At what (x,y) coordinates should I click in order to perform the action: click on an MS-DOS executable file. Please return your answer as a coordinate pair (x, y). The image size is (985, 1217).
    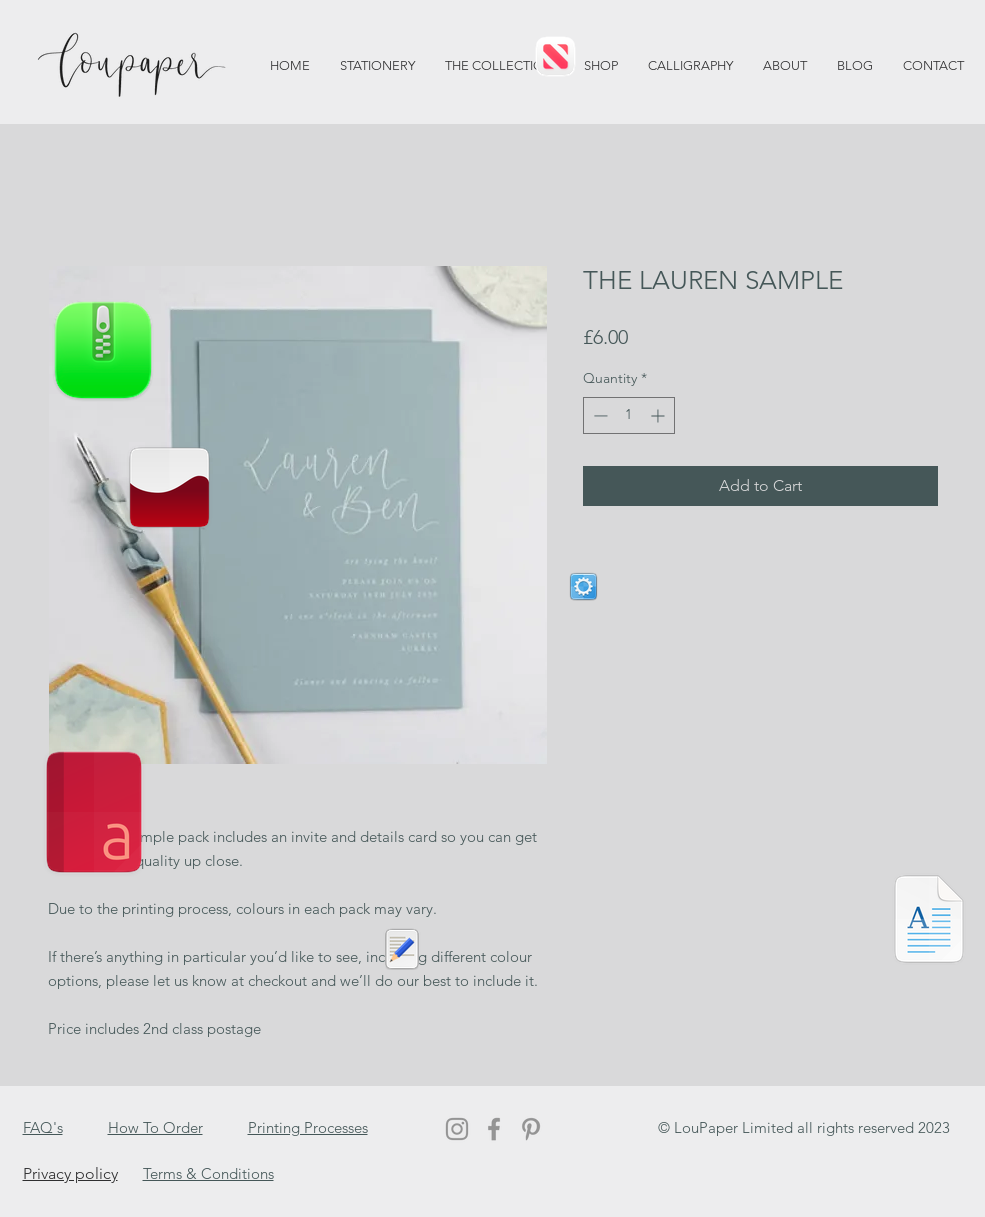
    Looking at the image, I should click on (583, 586).